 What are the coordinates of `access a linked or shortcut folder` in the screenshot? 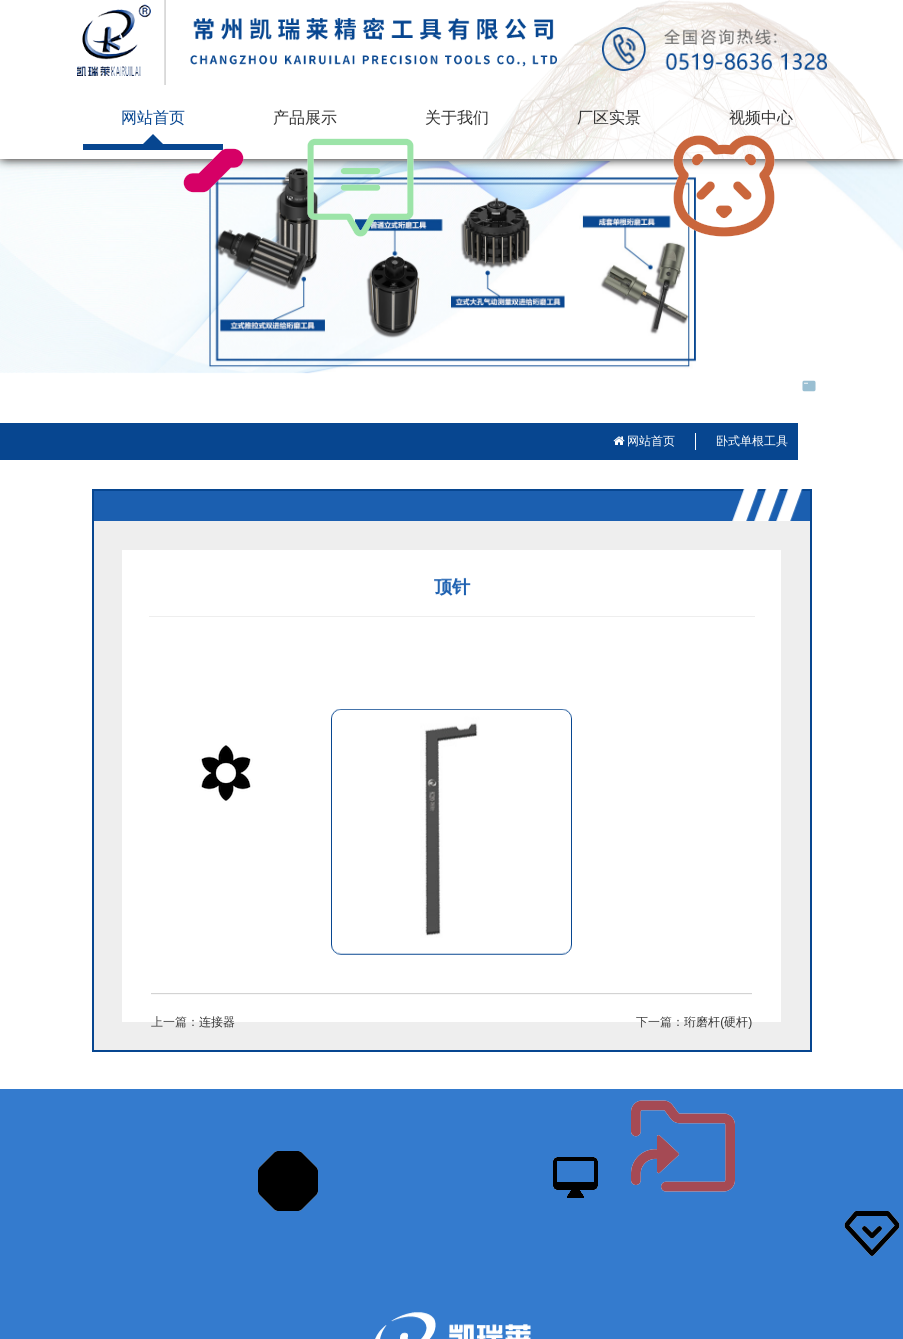 It's located at (683, 1146).